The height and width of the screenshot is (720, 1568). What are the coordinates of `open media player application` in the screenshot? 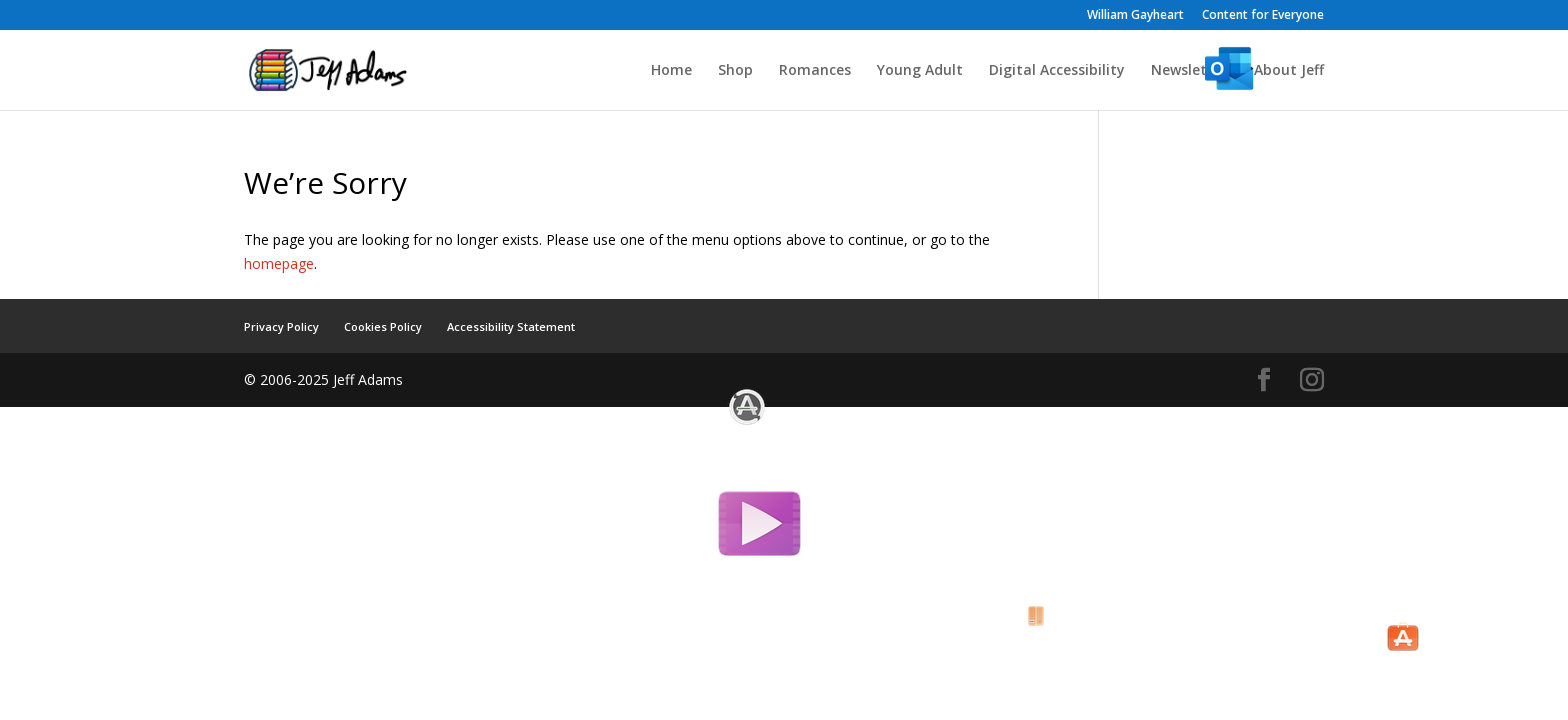 It's located at (759, 523).